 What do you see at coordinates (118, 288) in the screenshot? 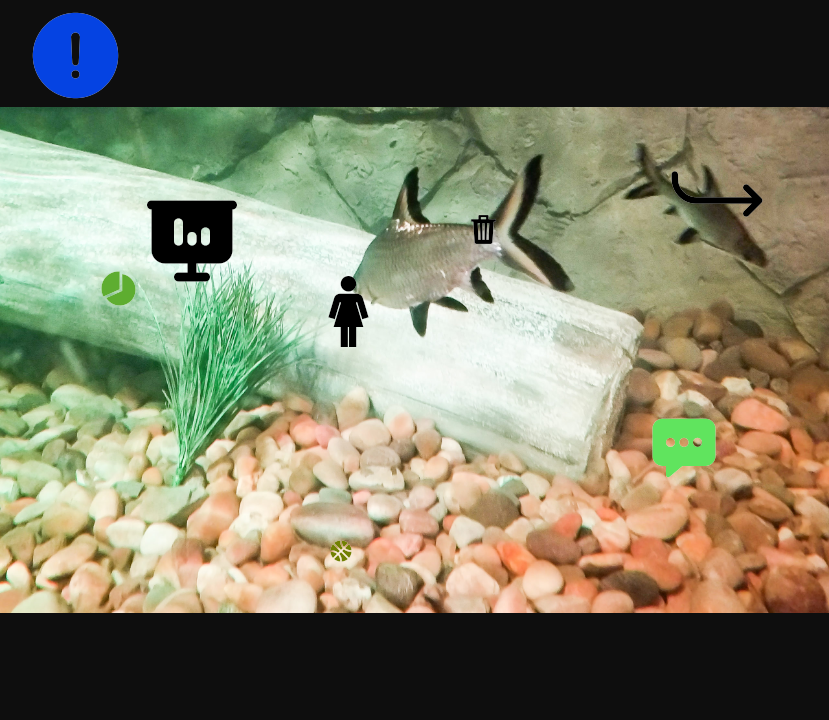
I see `view analytics or statistics breakdown` at bounding box center [118, 288].